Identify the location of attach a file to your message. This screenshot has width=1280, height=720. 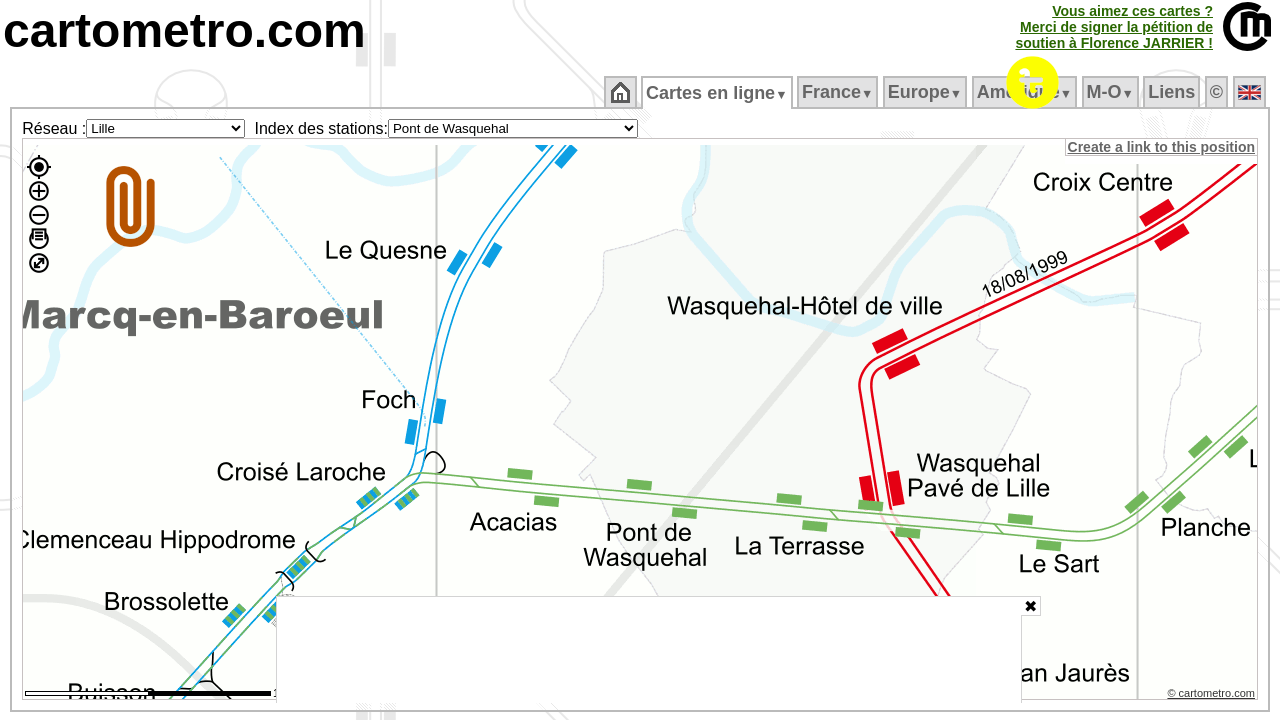
(130, 206).